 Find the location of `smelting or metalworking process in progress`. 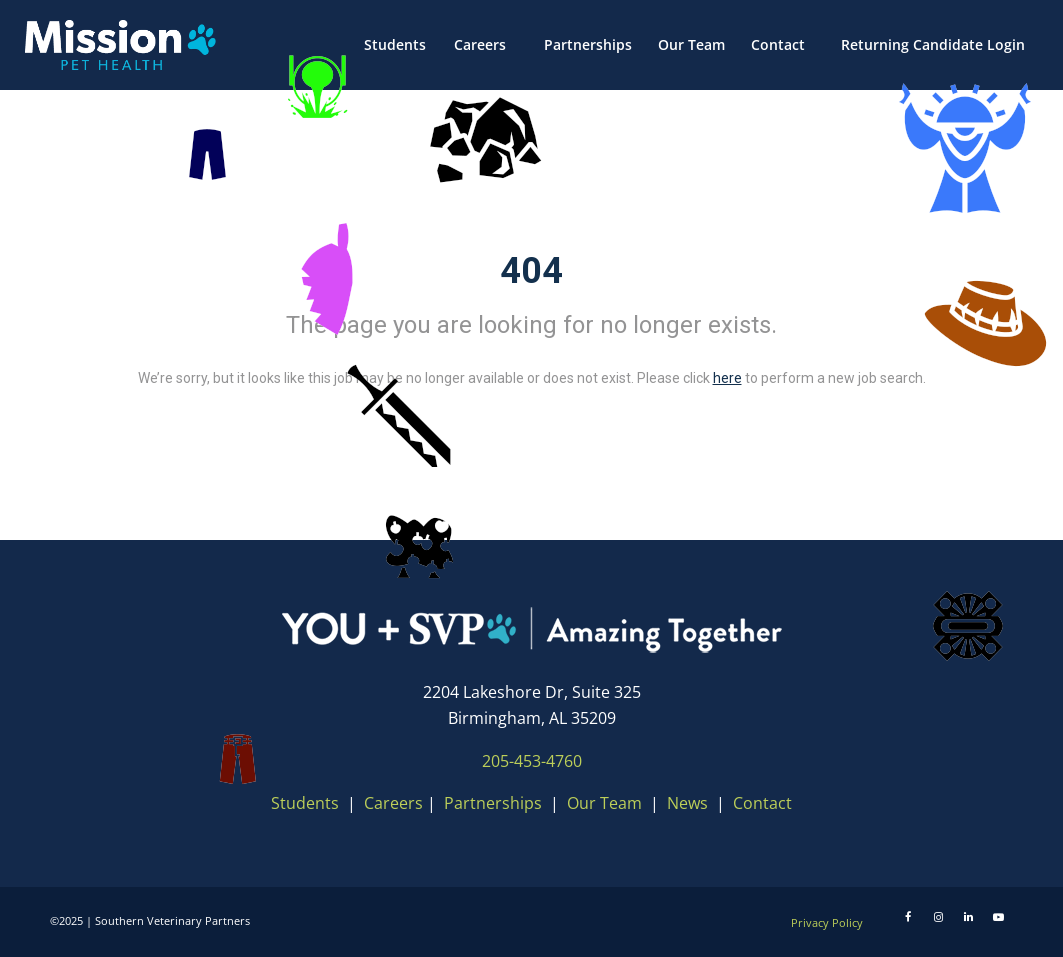

smelting or metalworking process in progress is located at coordinates (317, 86).